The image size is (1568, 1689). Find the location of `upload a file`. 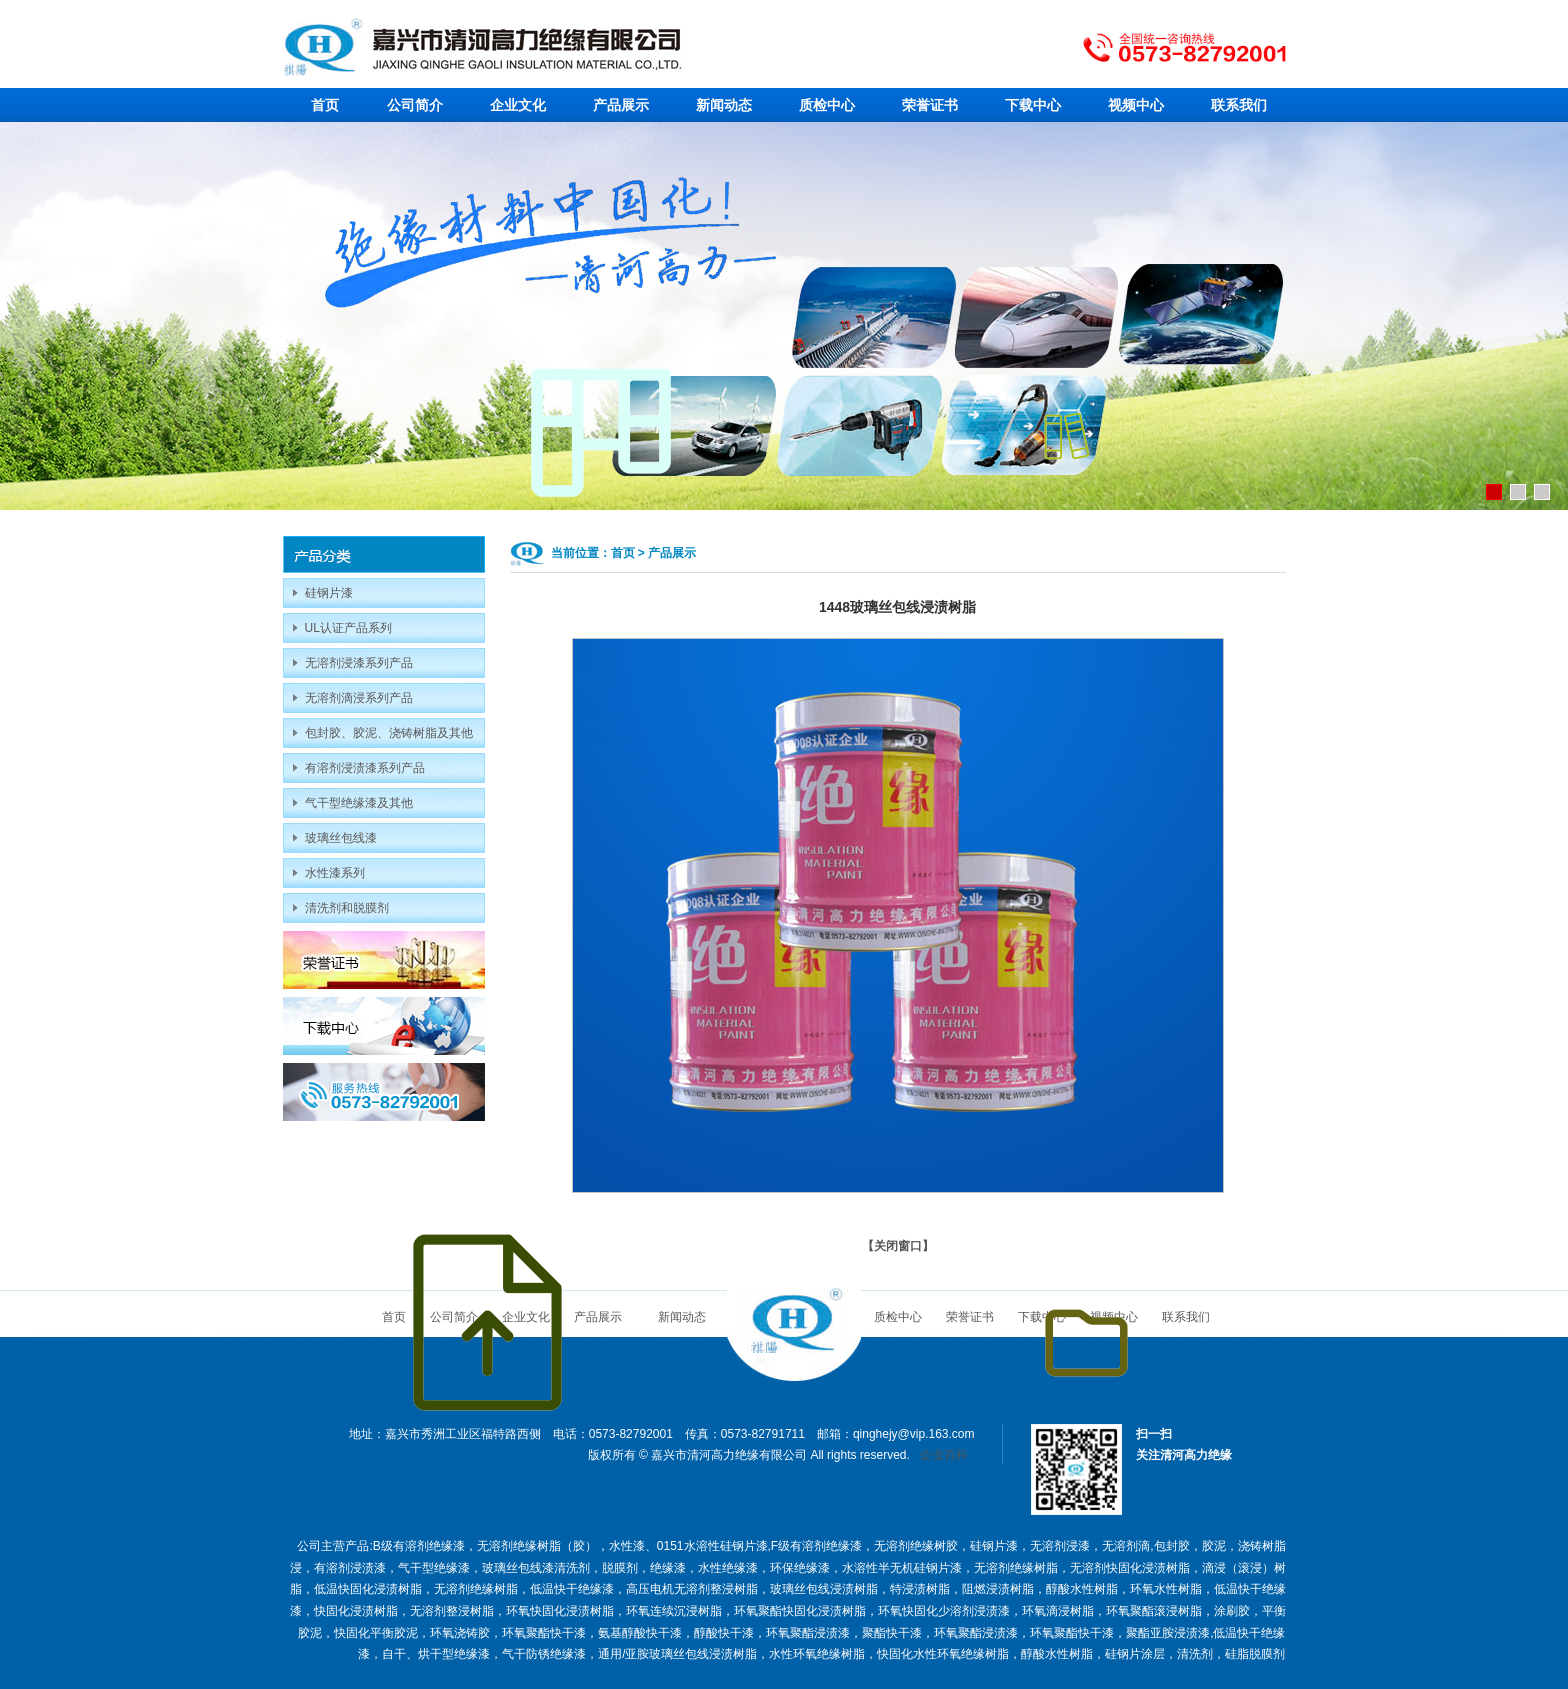

upload a file is located at coordinates (487, 1322).